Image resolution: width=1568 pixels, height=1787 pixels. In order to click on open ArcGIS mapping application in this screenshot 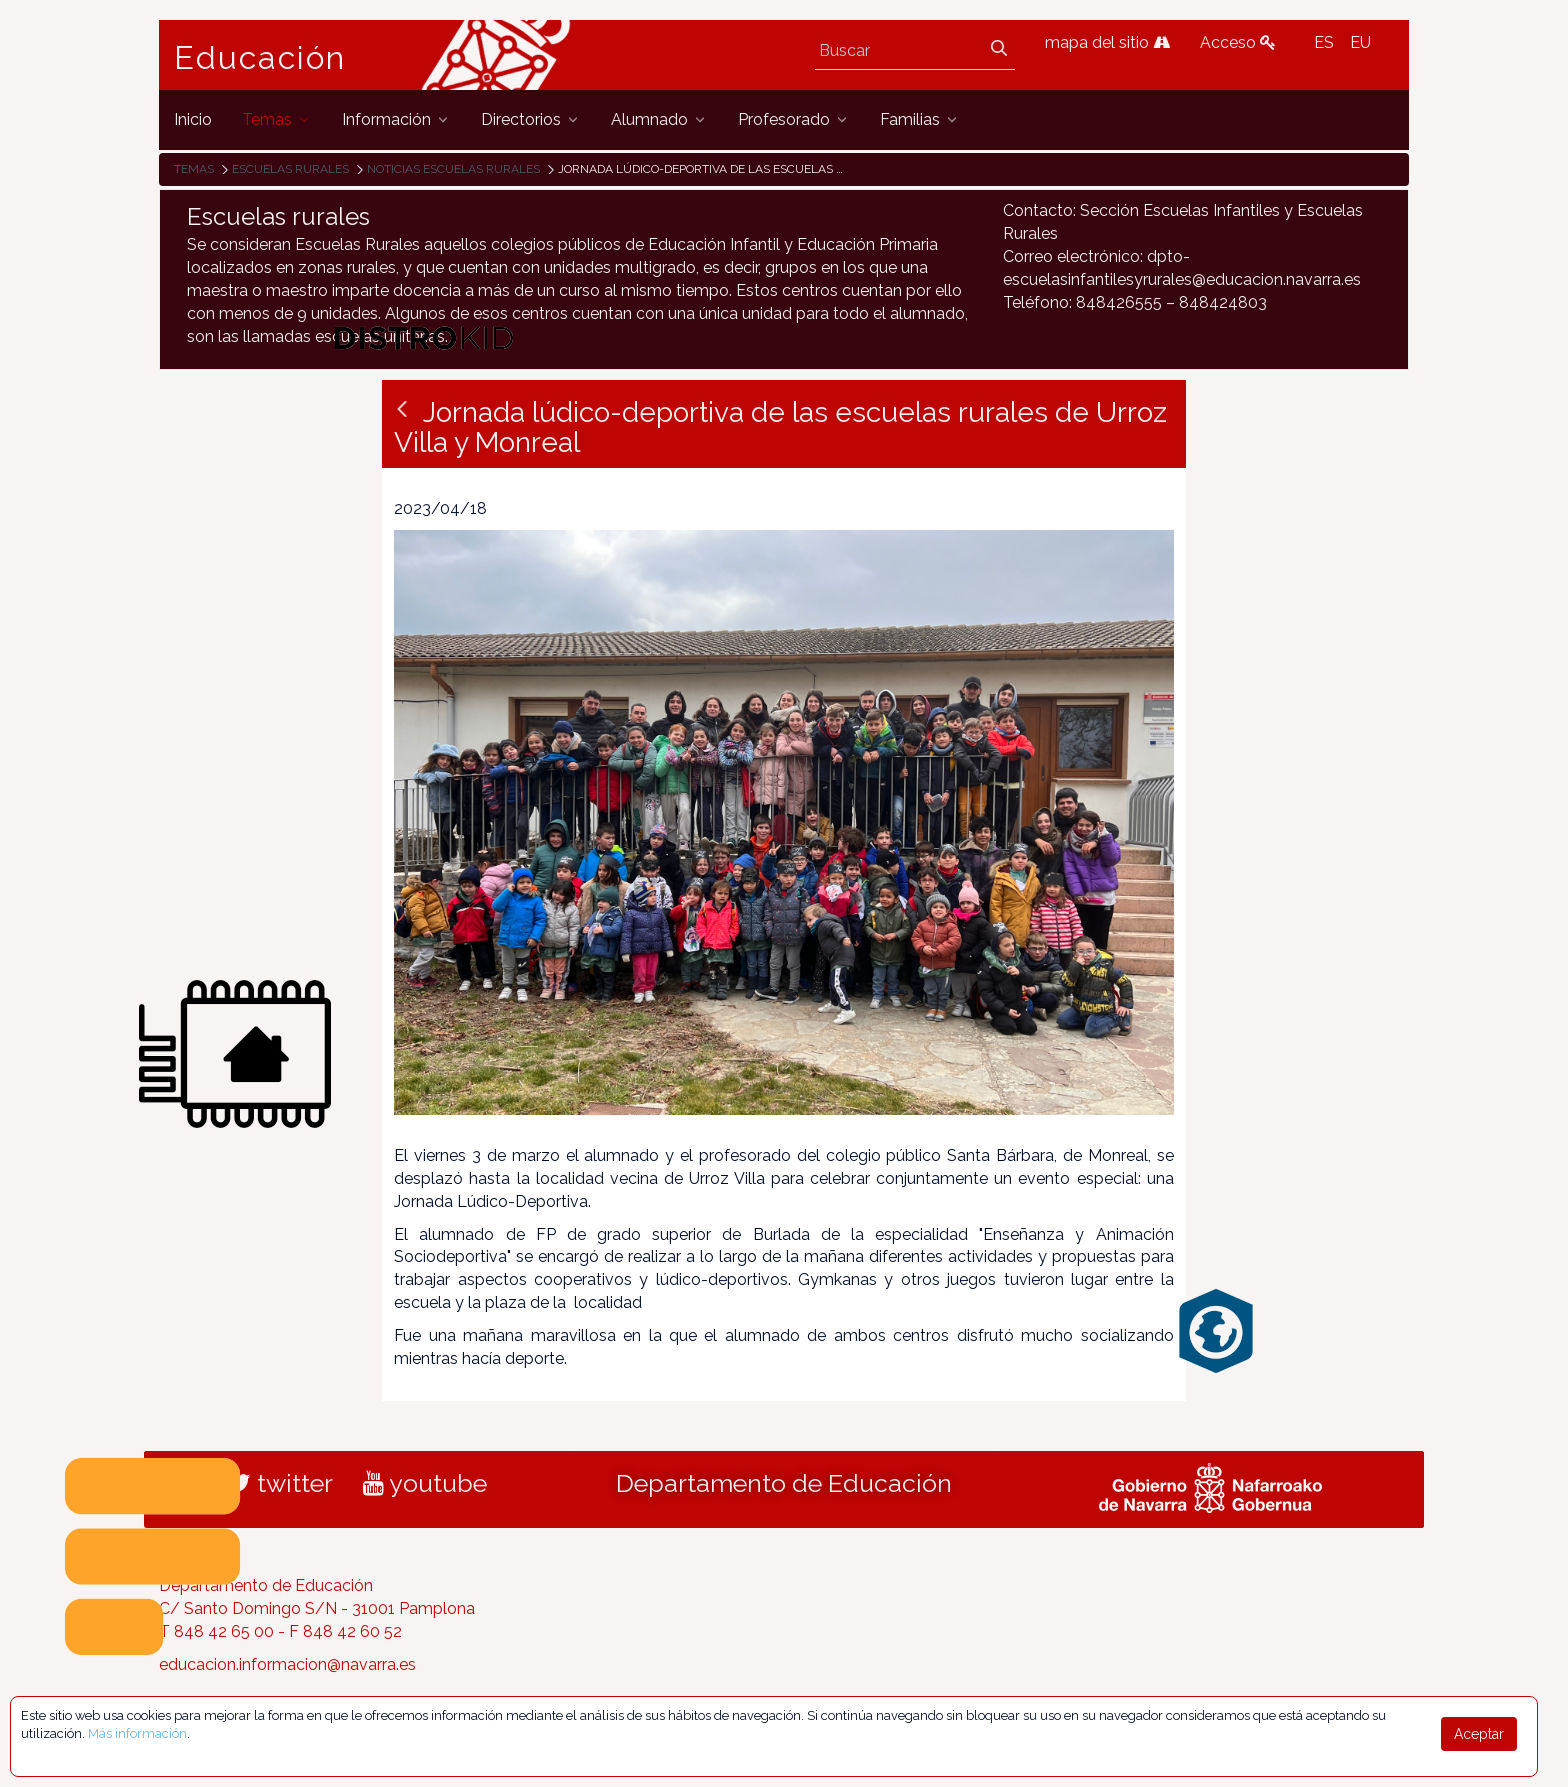, I will do `click(1216, 1331)`.